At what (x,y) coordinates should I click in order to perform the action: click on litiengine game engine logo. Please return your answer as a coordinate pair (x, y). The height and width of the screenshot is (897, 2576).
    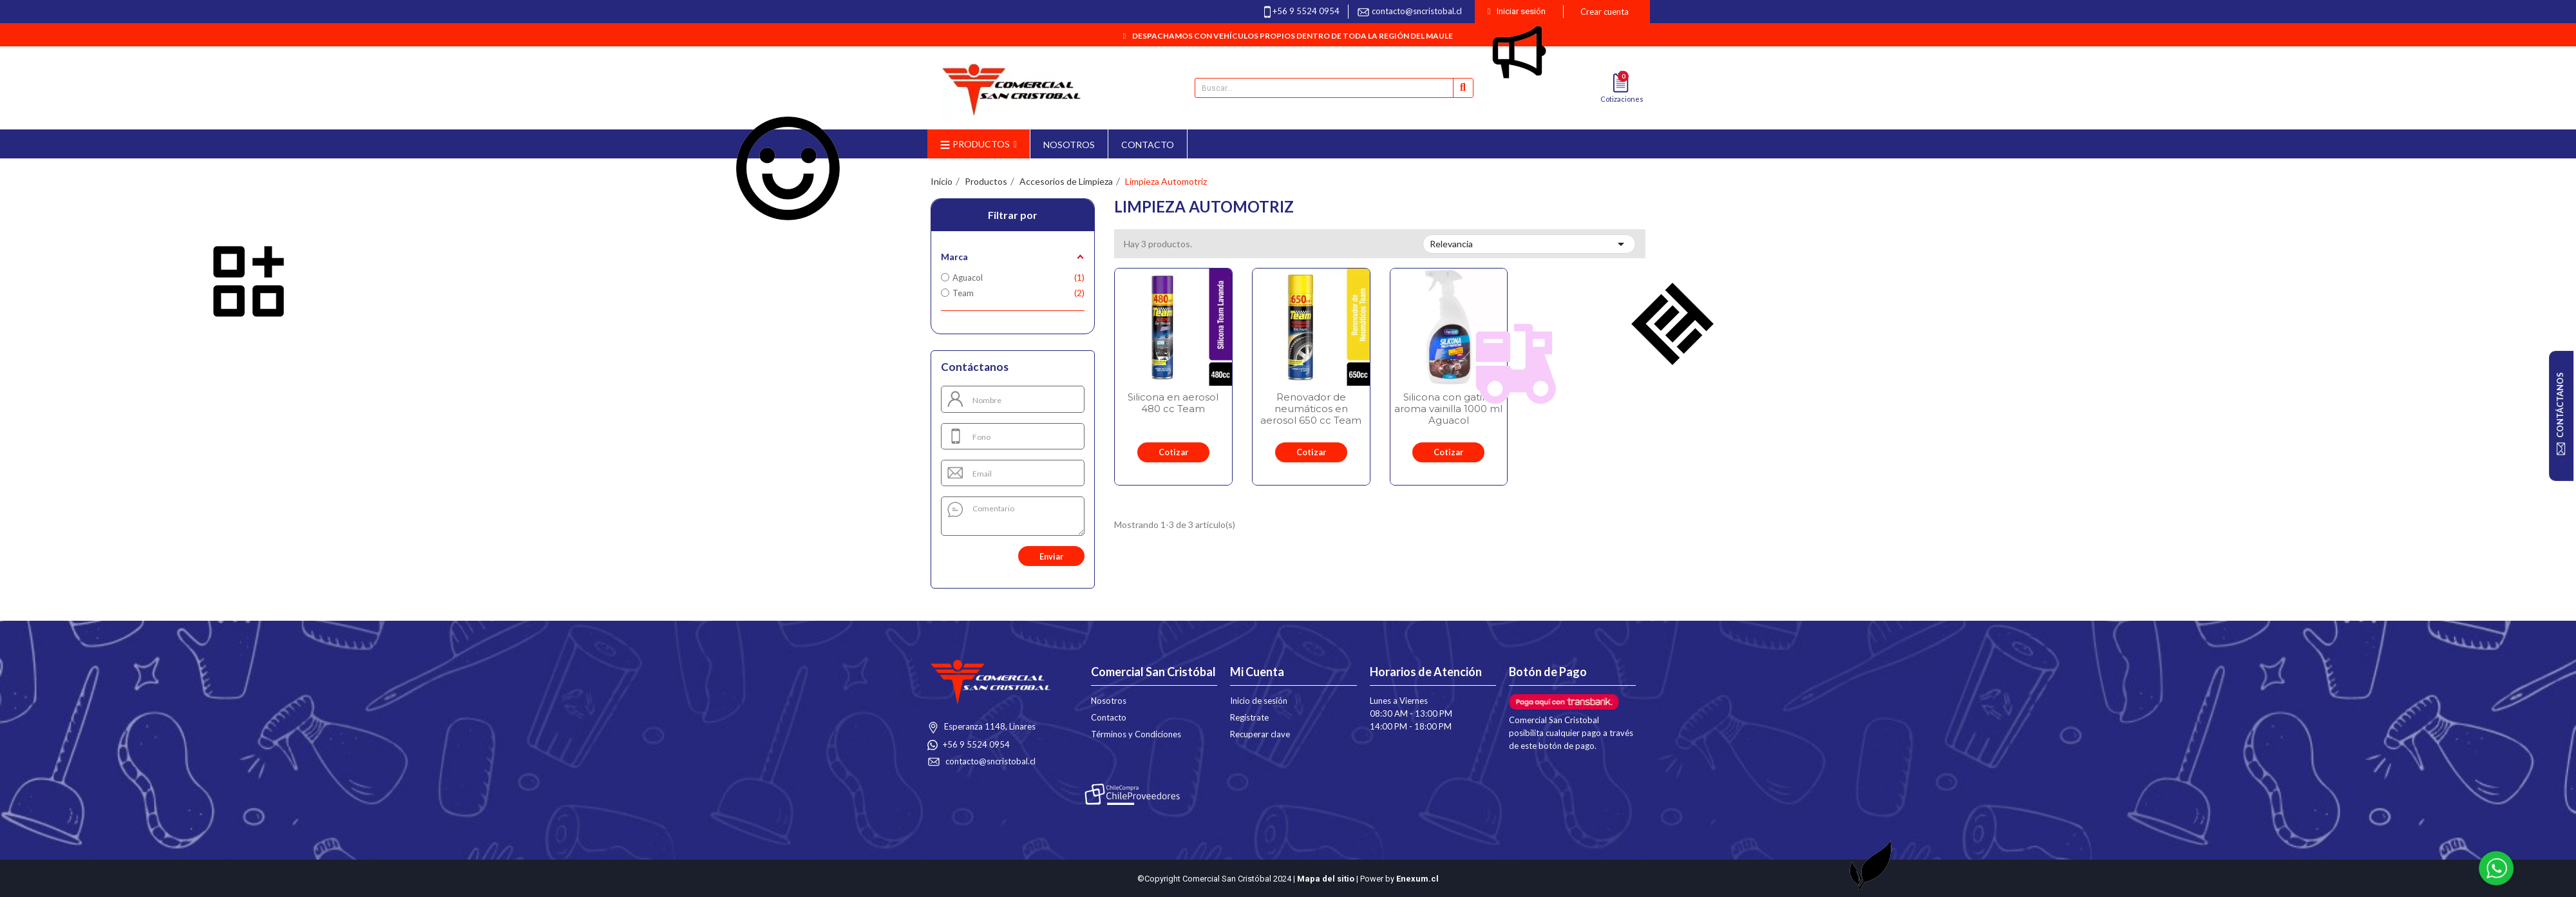
    Looking at the image, I should click on (1672, 324).